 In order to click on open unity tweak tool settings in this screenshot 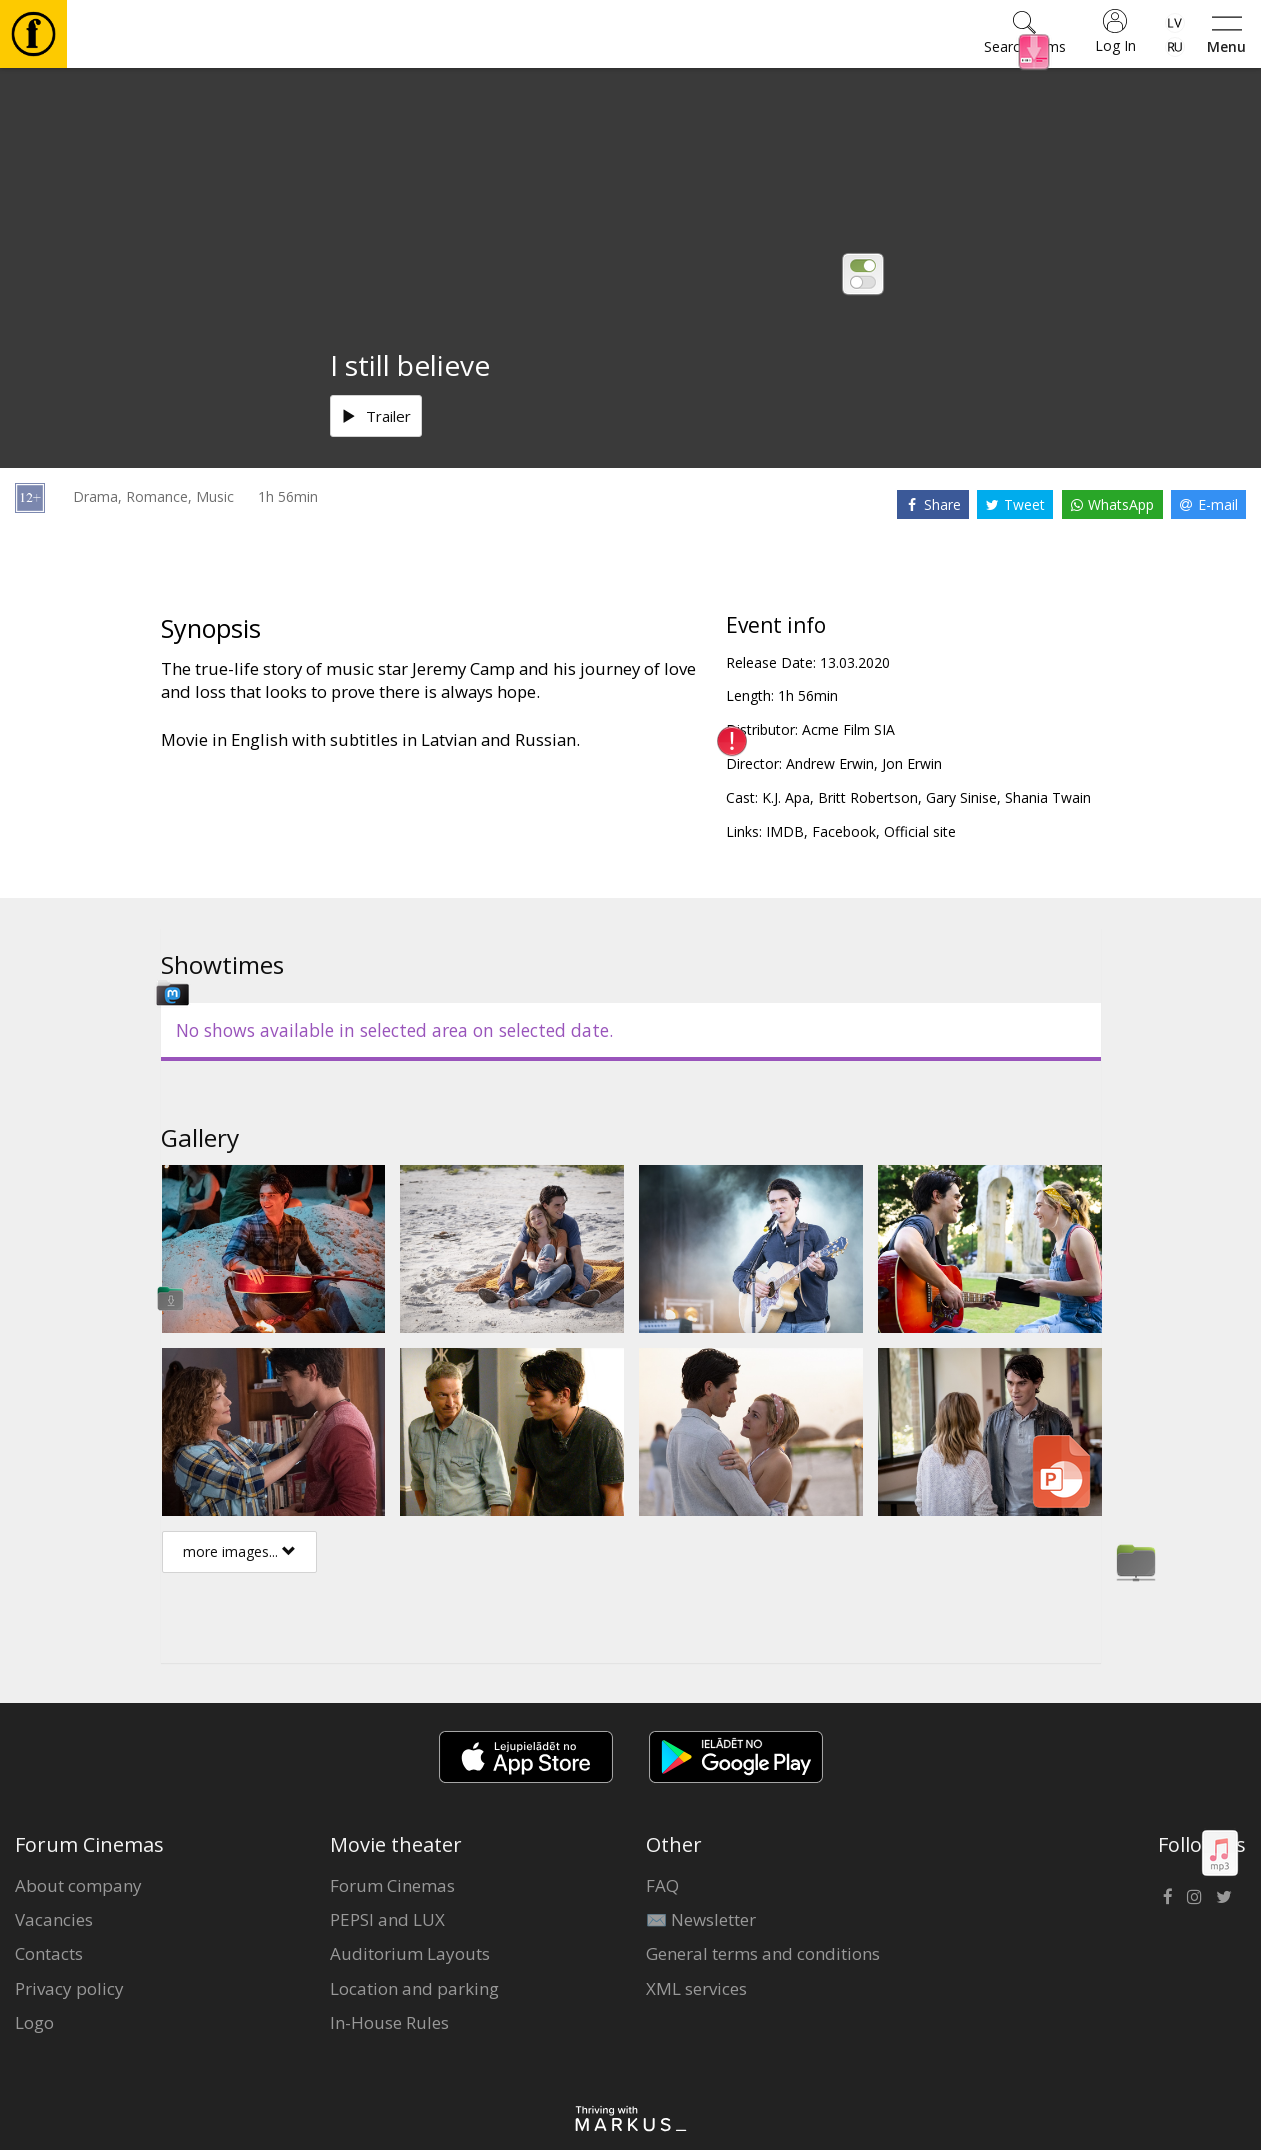, I will do `click(863, 274)`.